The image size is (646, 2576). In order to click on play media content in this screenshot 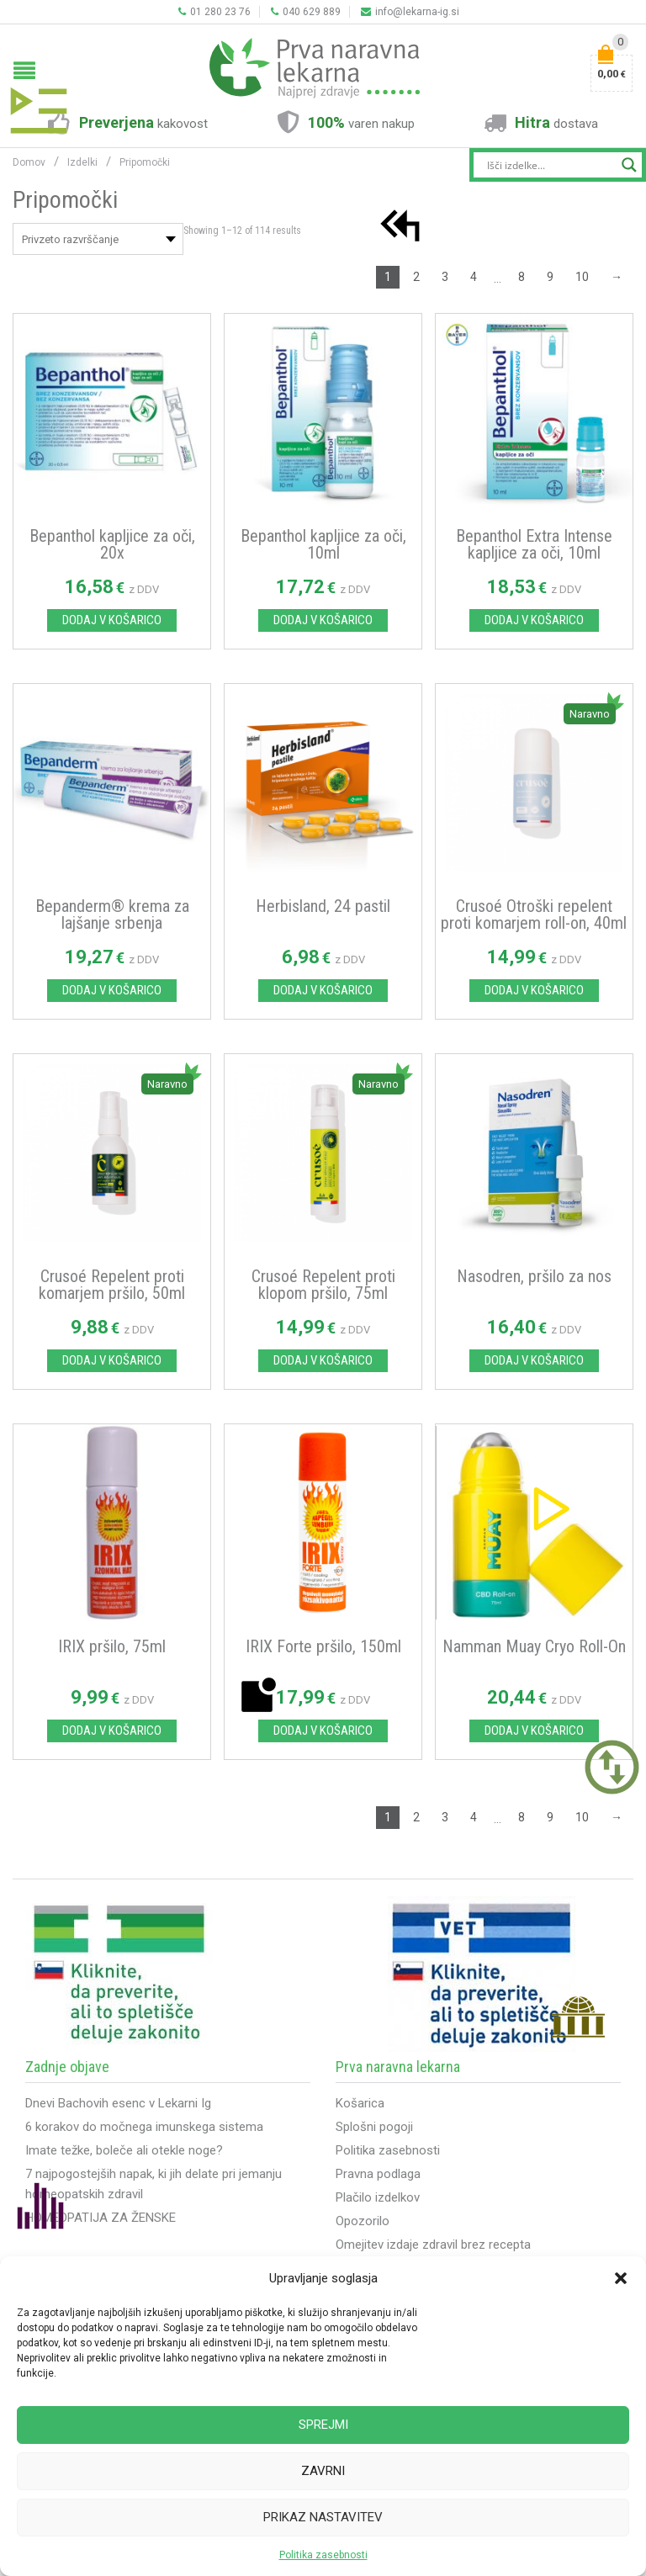, I will do `click(548, 1508)`.